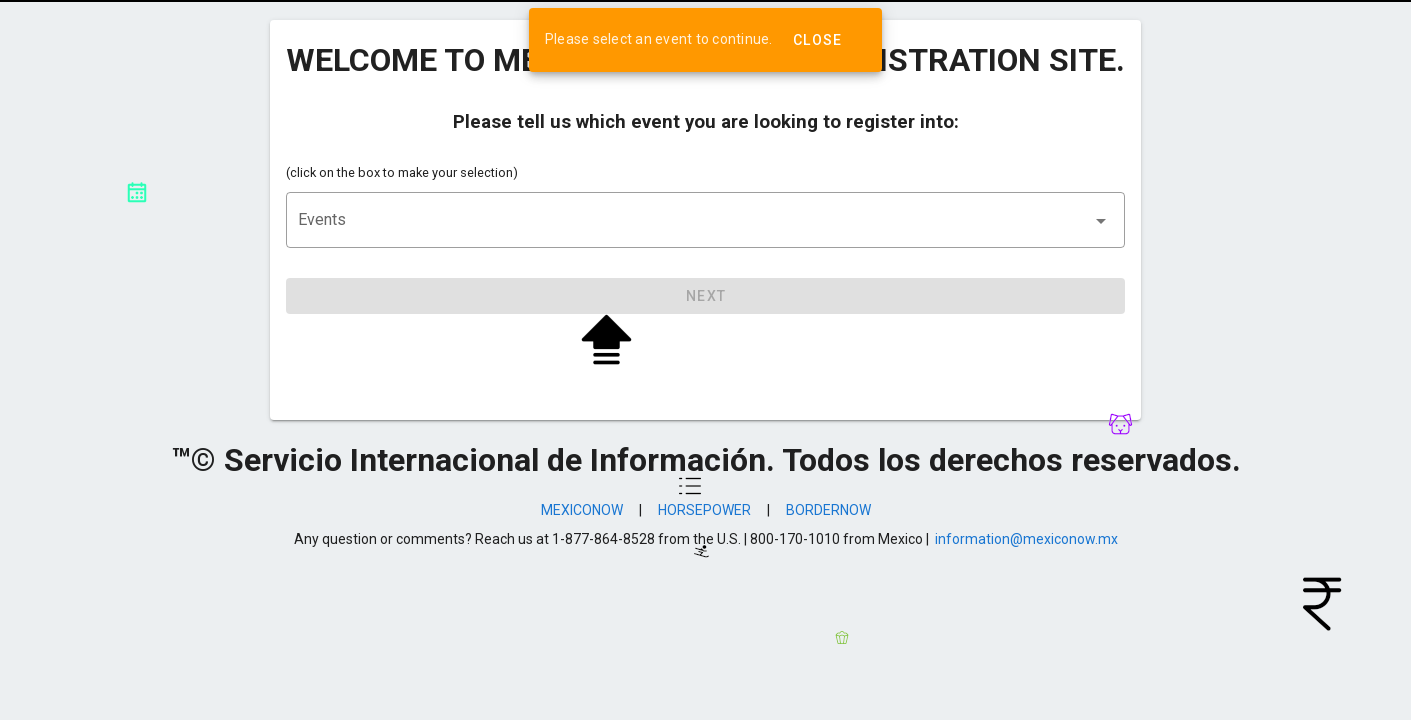 The width and height of the screenshot is (1411, 720). I want to click on access movies or entertainment section, so click(842, 638).